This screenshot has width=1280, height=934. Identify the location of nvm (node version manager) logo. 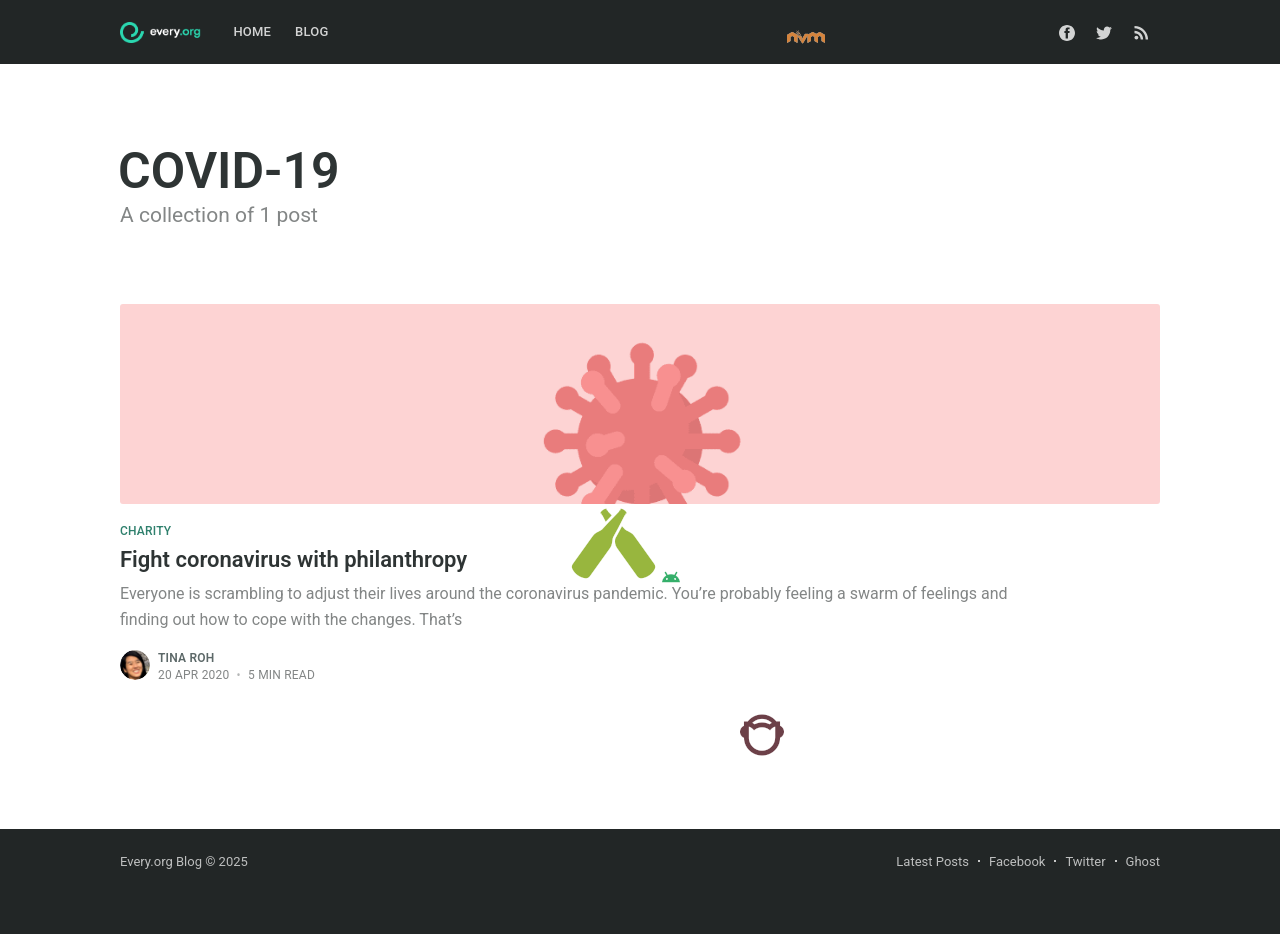
(806, 37).